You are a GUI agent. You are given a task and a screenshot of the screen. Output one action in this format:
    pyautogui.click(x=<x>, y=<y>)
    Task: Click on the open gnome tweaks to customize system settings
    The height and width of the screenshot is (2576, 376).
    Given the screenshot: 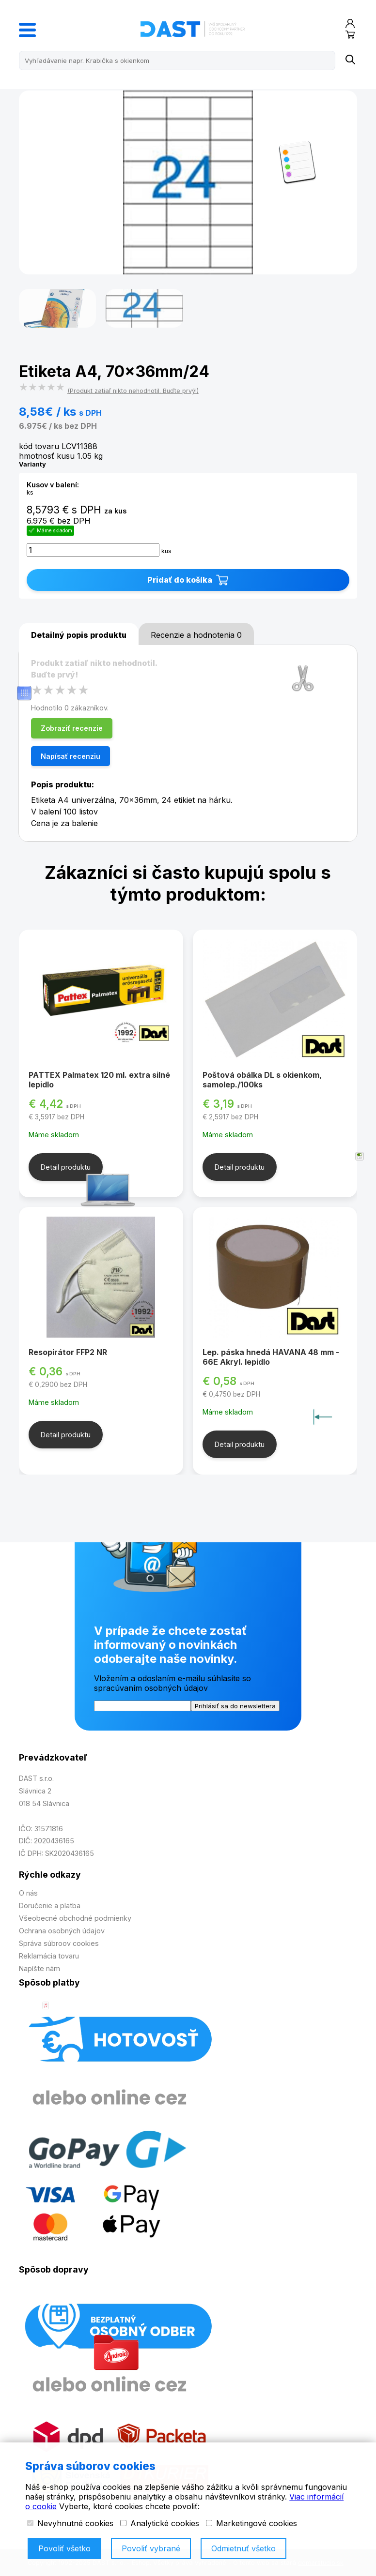 What is the action you would take?
    pyautogui.click(x=360, y=1156)
    